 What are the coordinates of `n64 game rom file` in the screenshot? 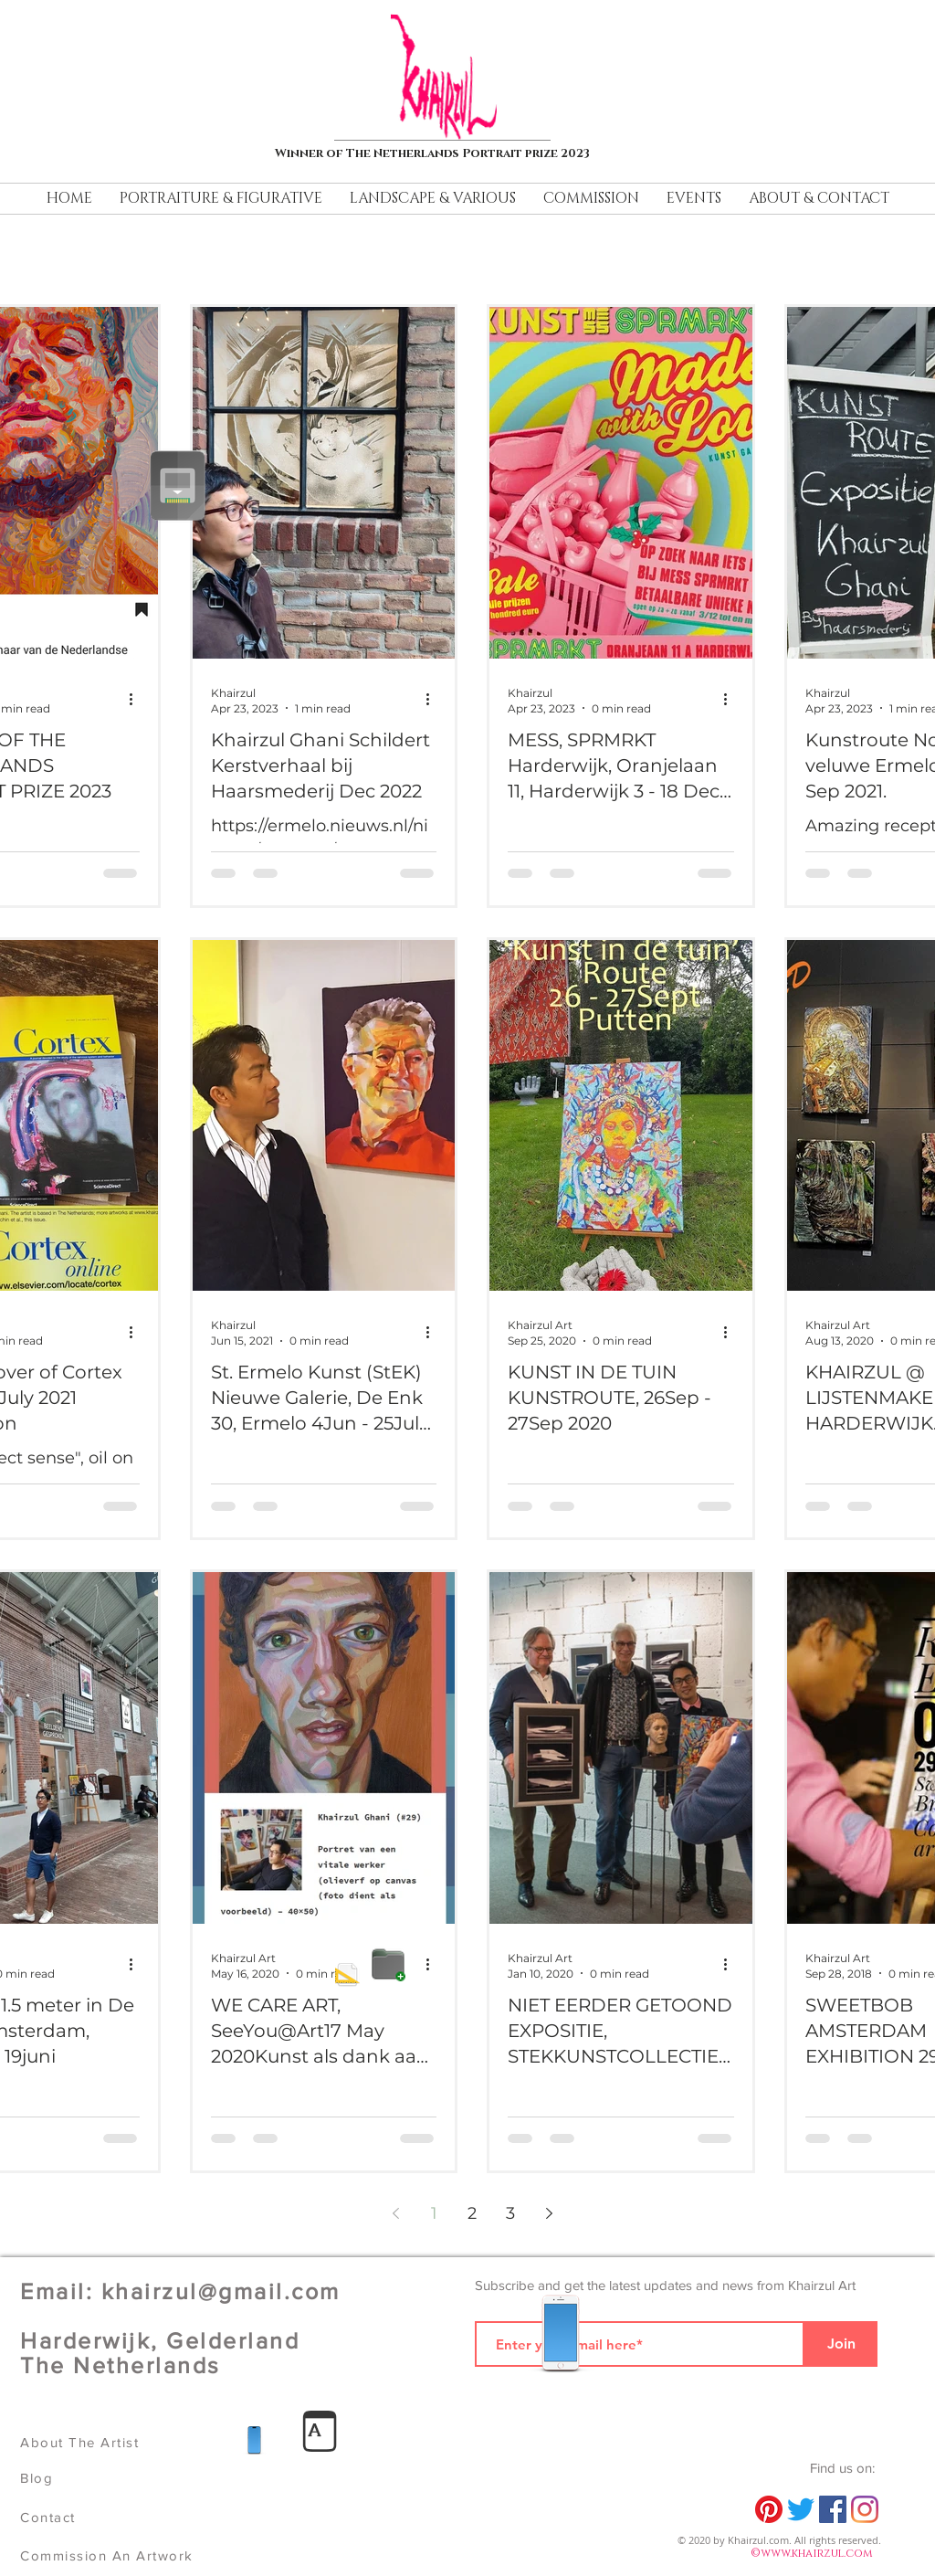 It's located at (177, 485).